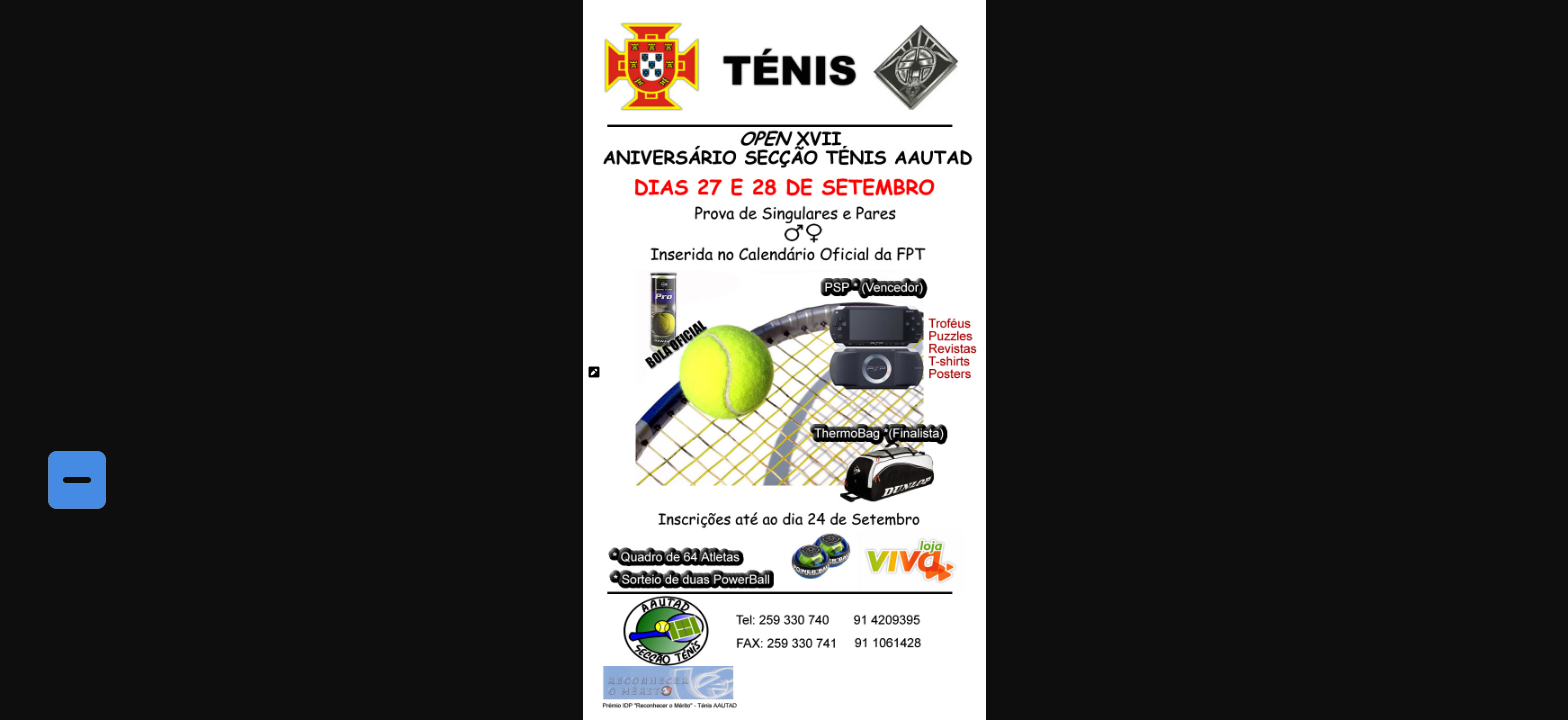  Describe the element at coordinates (77, 480) in the screenshot. I see `collapse or minimize a section` at that location.